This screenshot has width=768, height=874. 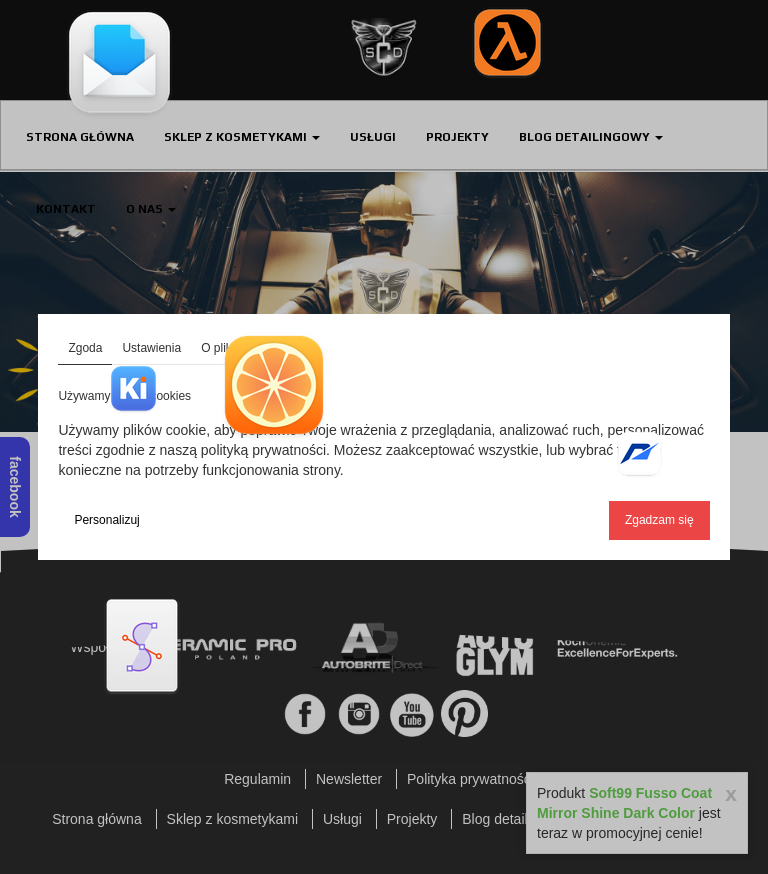 What do you see at coordinates (507, 42) in the screenshot?
I see `launch half-life game` at bounding box center [507, 42].